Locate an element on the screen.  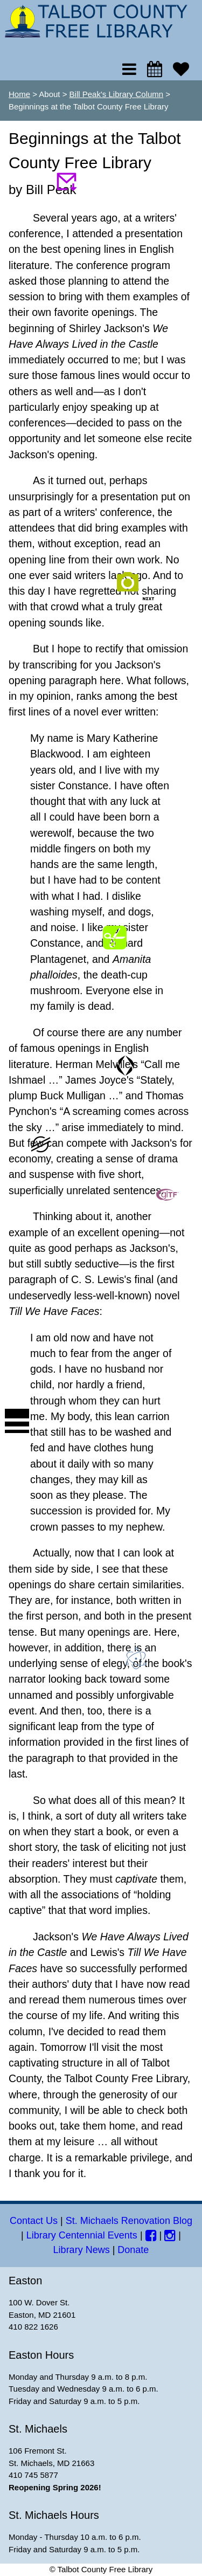
knip app logo is located at coordinates (115, 938).